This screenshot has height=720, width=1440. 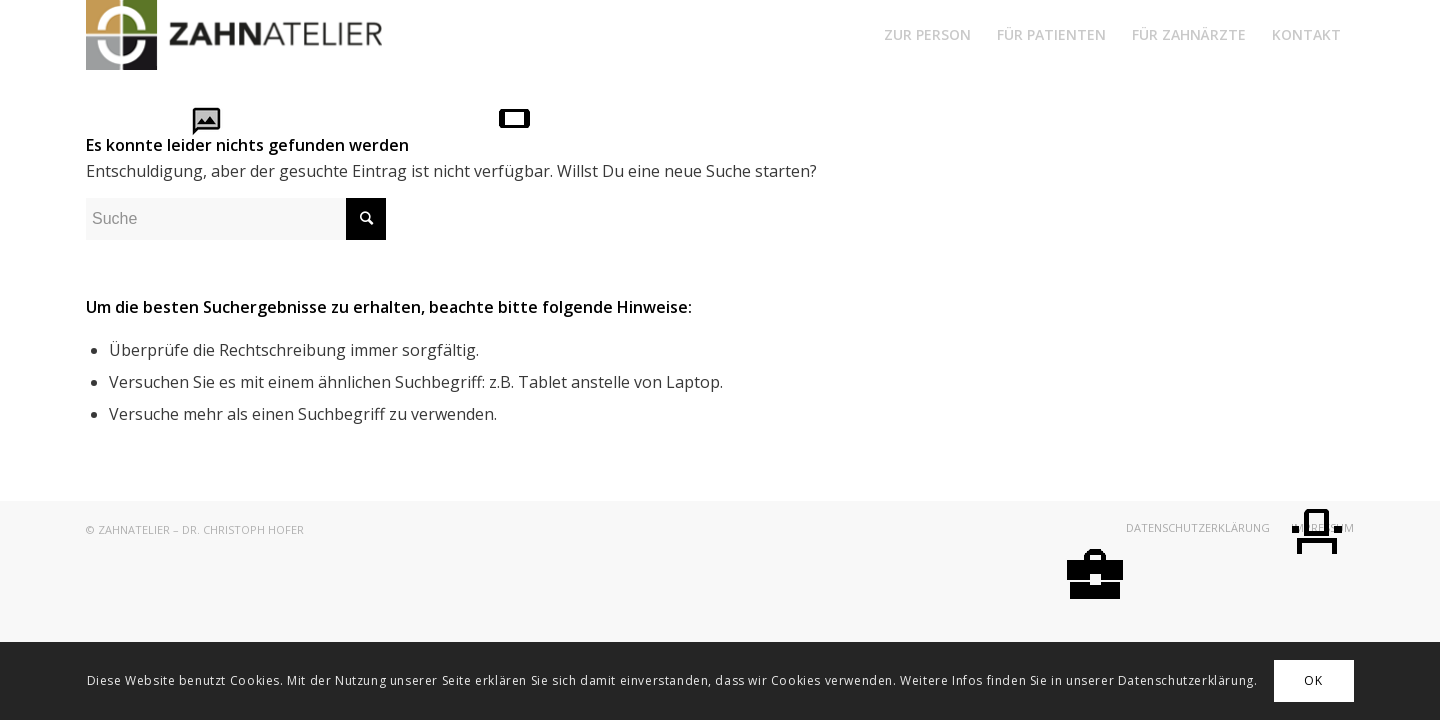 I want to click on switch device to landscape mode, so click(x=514, y=118).